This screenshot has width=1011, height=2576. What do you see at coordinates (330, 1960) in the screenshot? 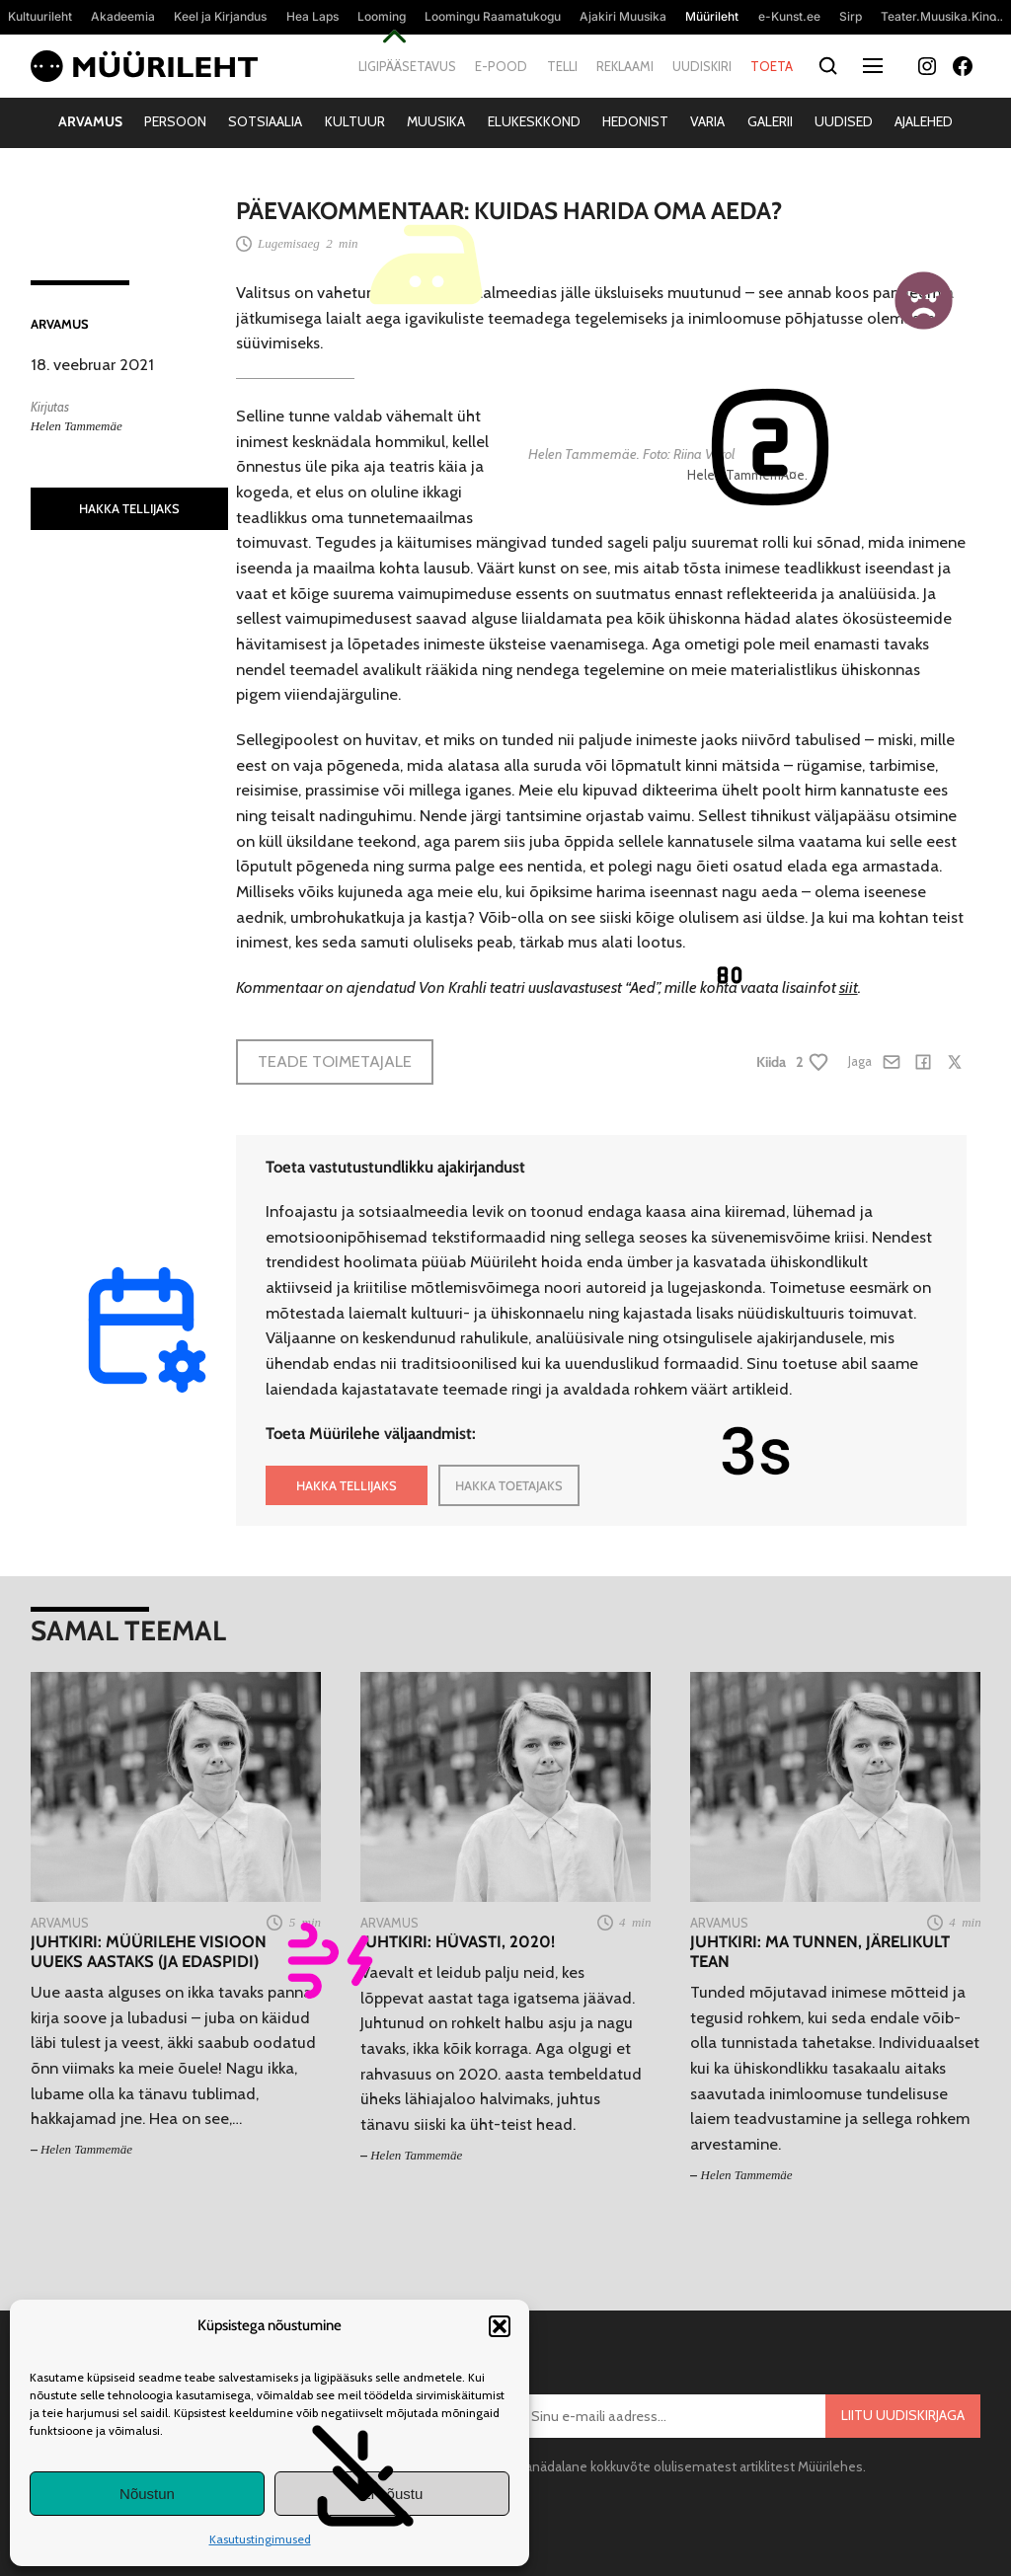
I see `wind power or wind energy generation` at bounding box center [330, 1960].